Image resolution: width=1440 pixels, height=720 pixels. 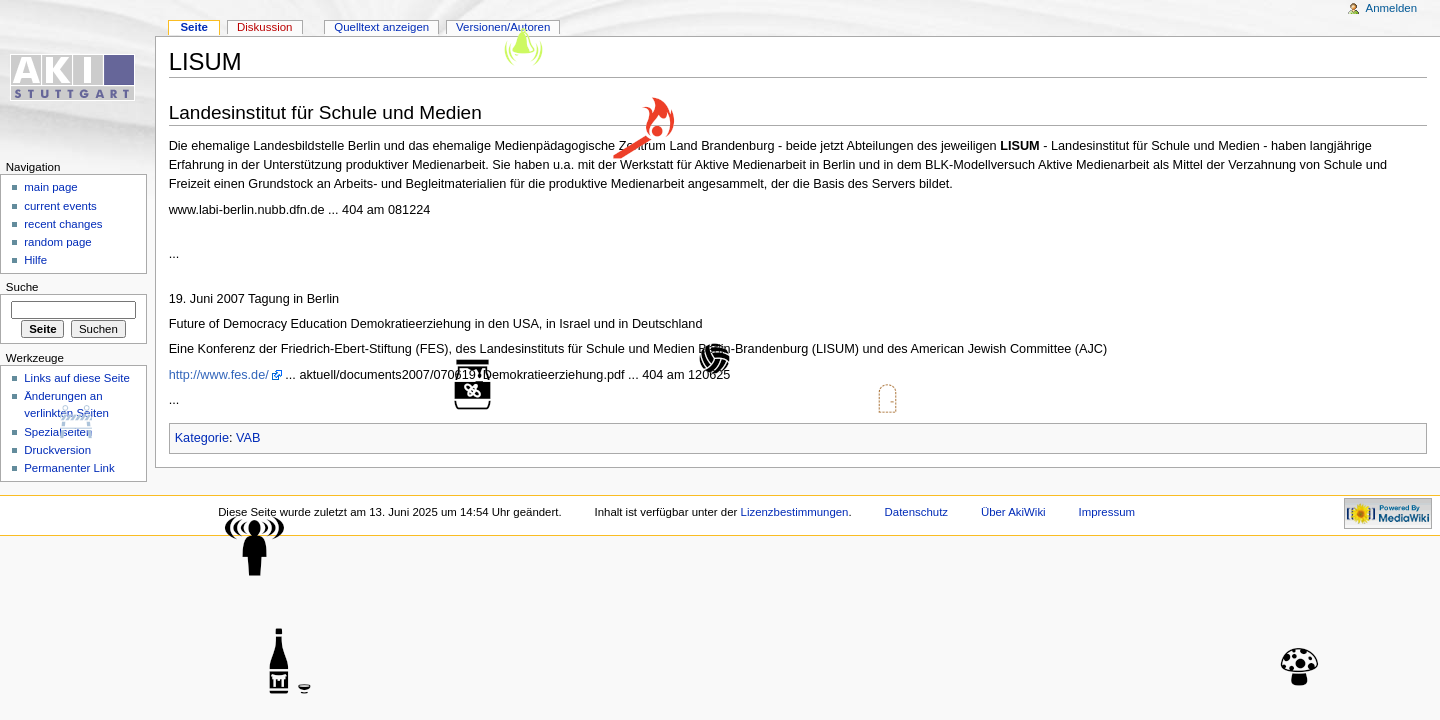 I want to click on discover a hidden passage or secret area, so click(x=887, y=398).